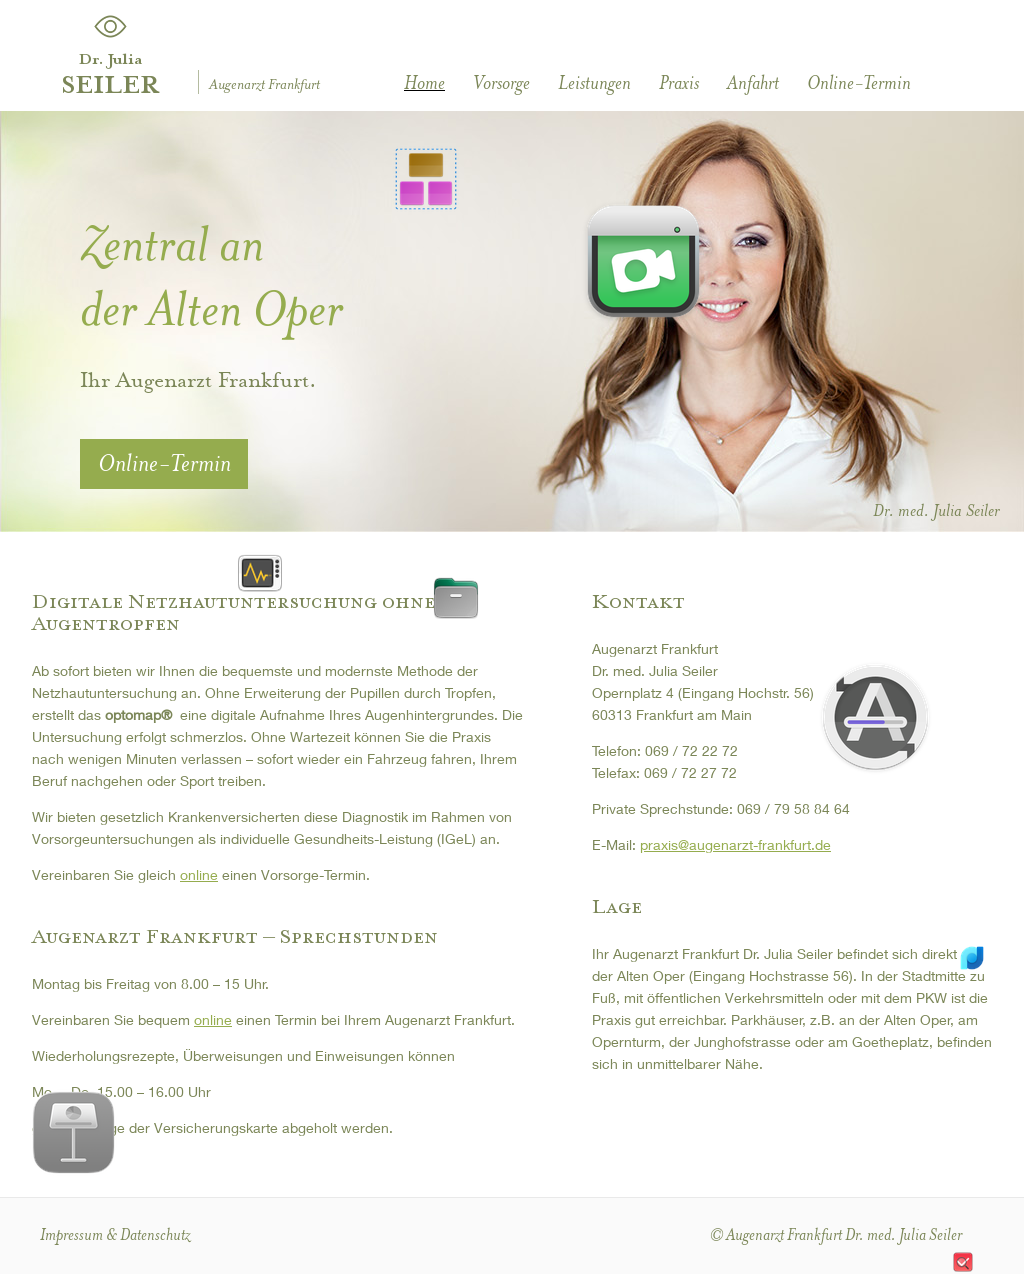  Describe the element at coordinates (260, 573) in the screenshot. I see `open system monitor application` at that location.